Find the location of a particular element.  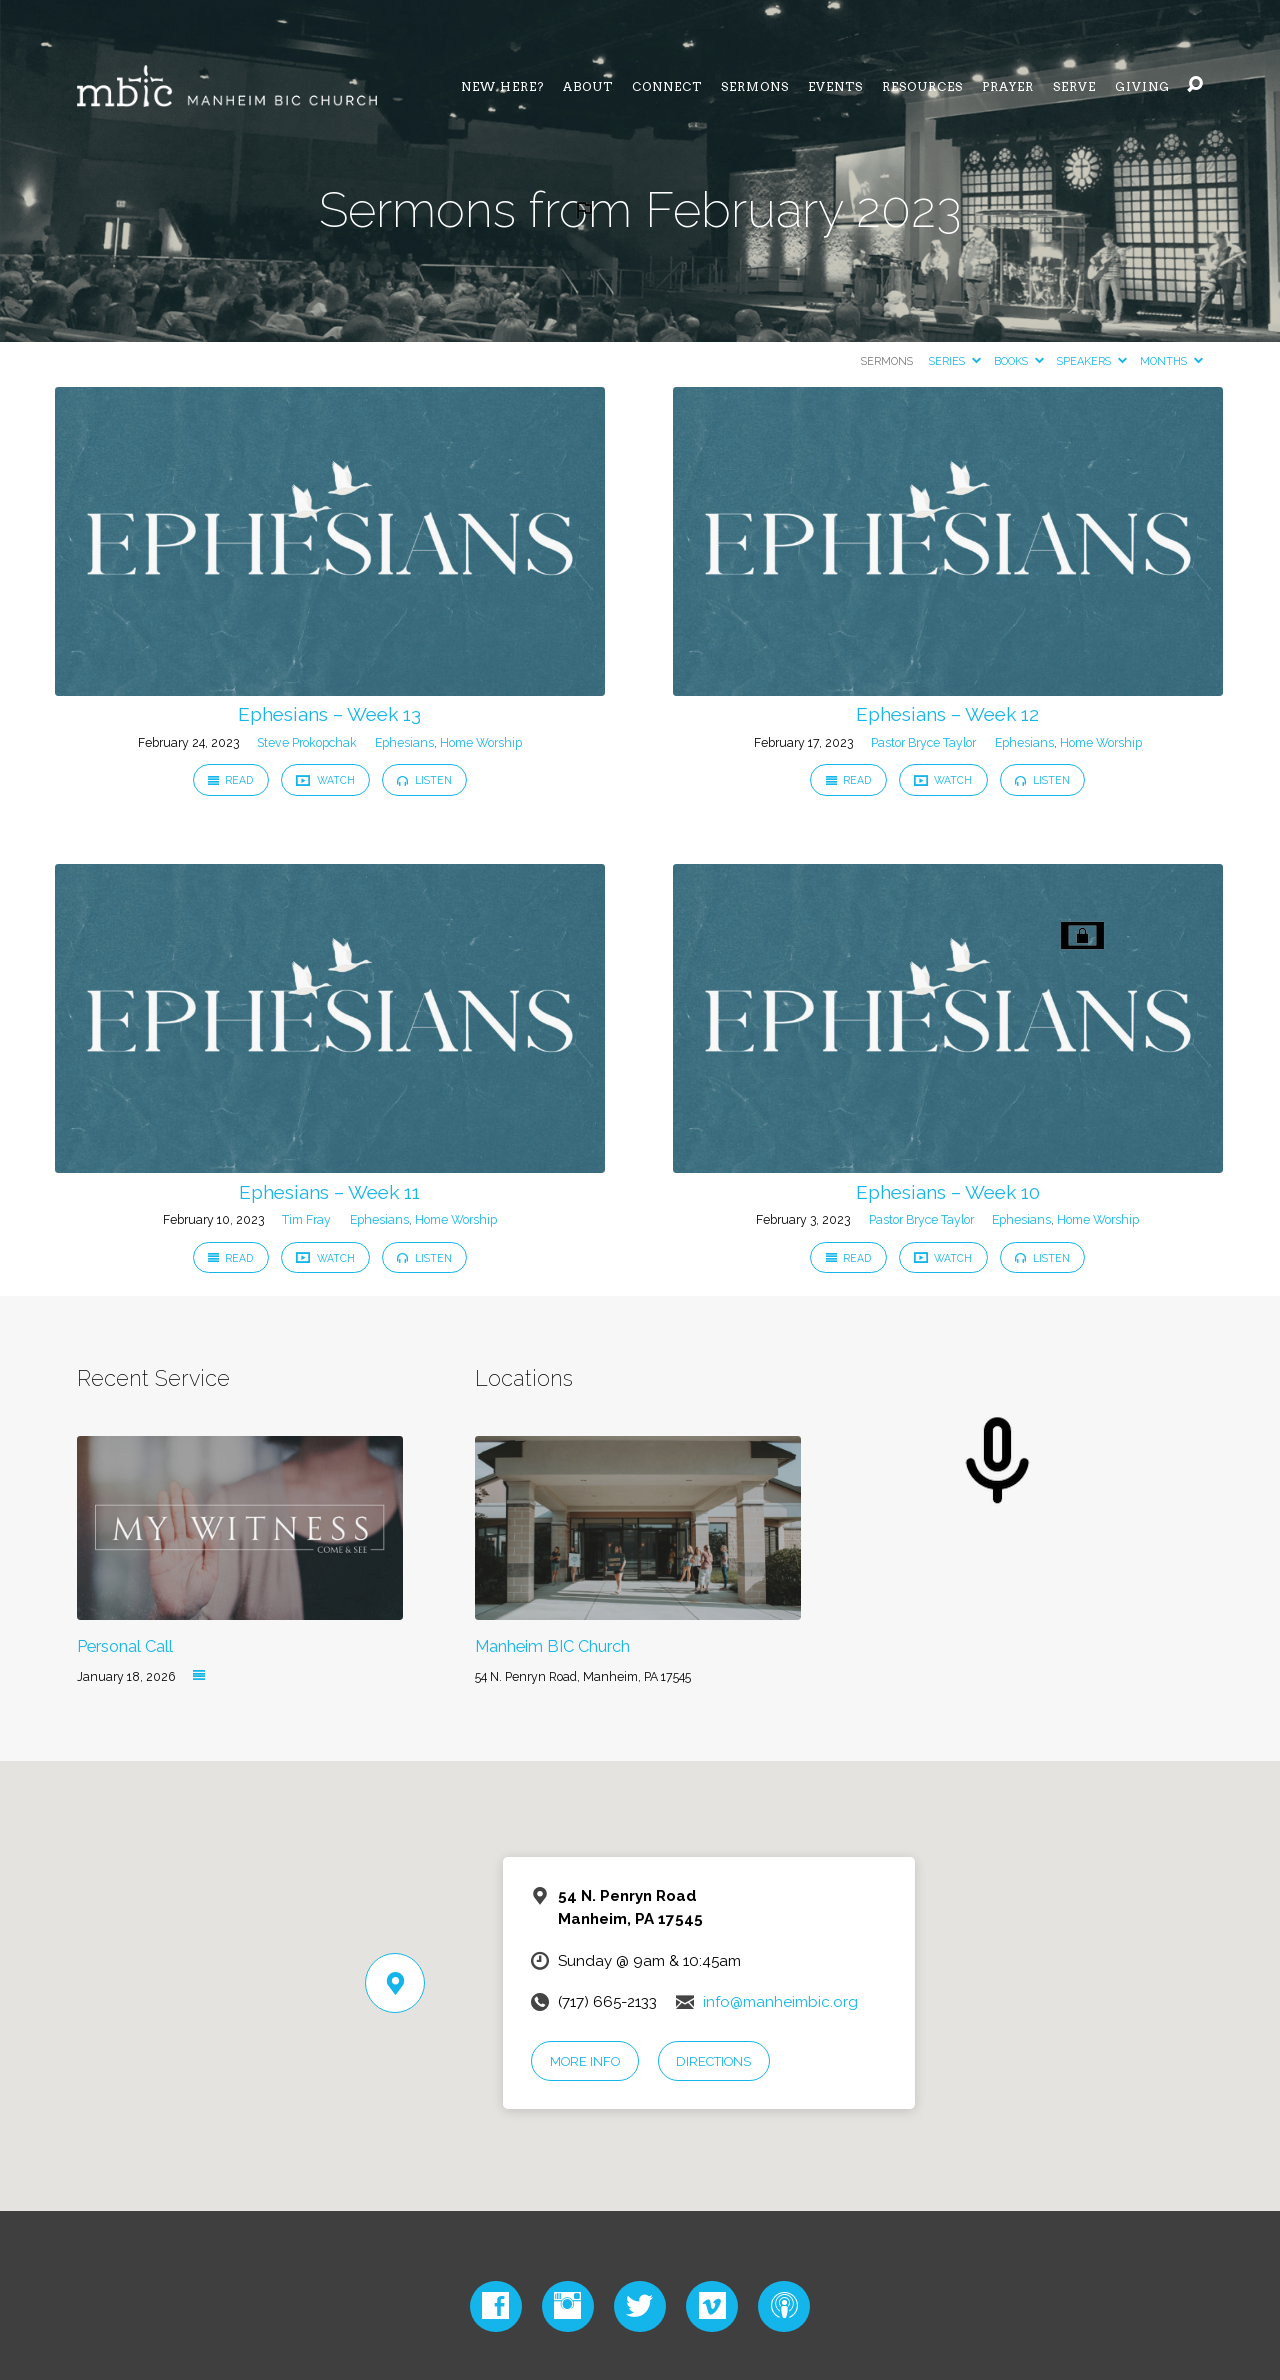

lock screen in landscape orientation is located at coordinates (1082, 935).